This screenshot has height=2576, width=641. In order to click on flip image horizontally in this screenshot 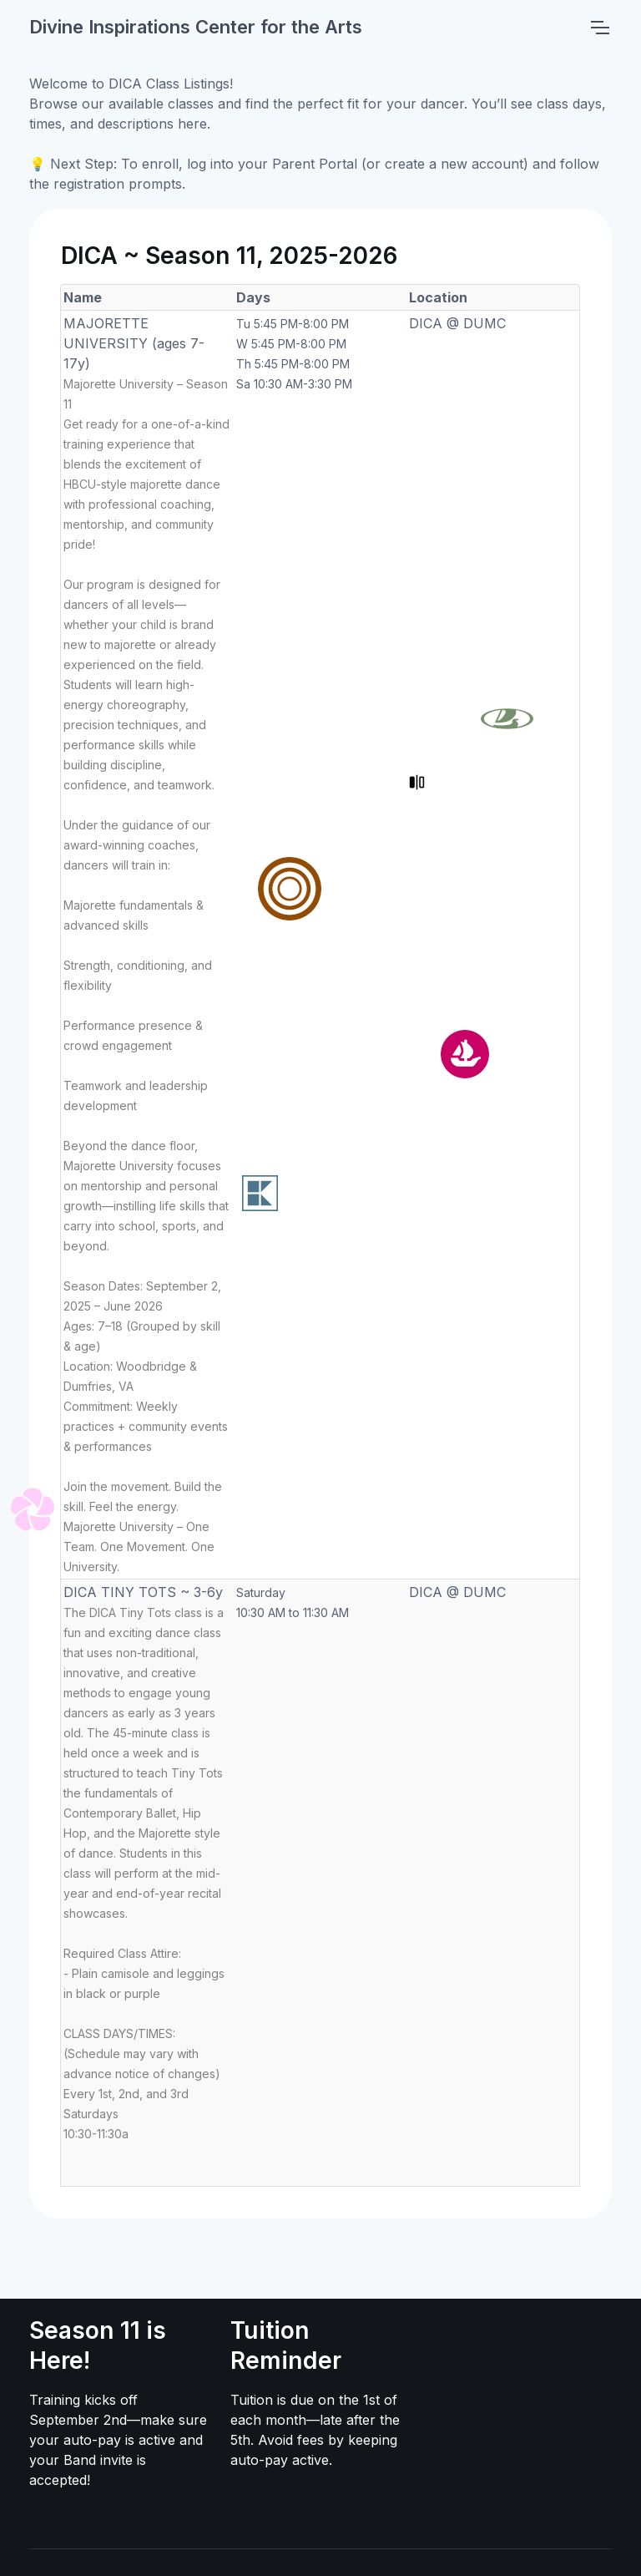, I will do `click(416, 782)`.